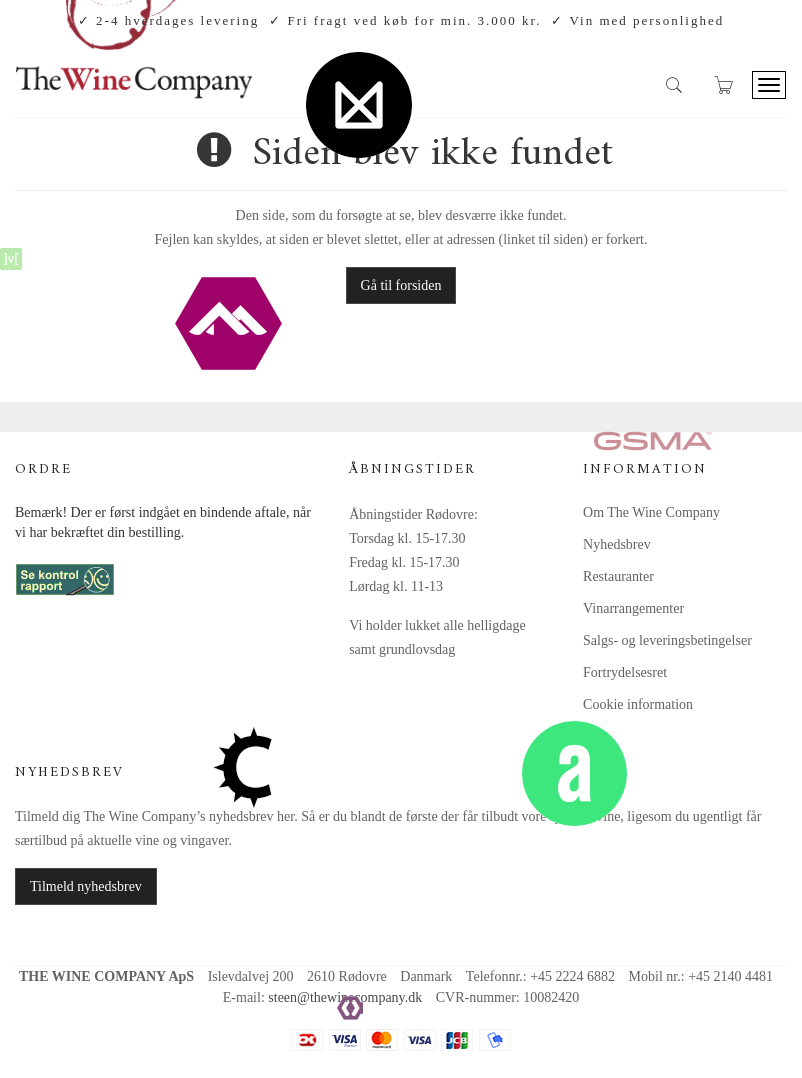 This screenshot has height=1078, width=802. What do you see at coordinates (359, 105) in the screenshot?
I see `open milanote app` at bounding box center [359, 105].